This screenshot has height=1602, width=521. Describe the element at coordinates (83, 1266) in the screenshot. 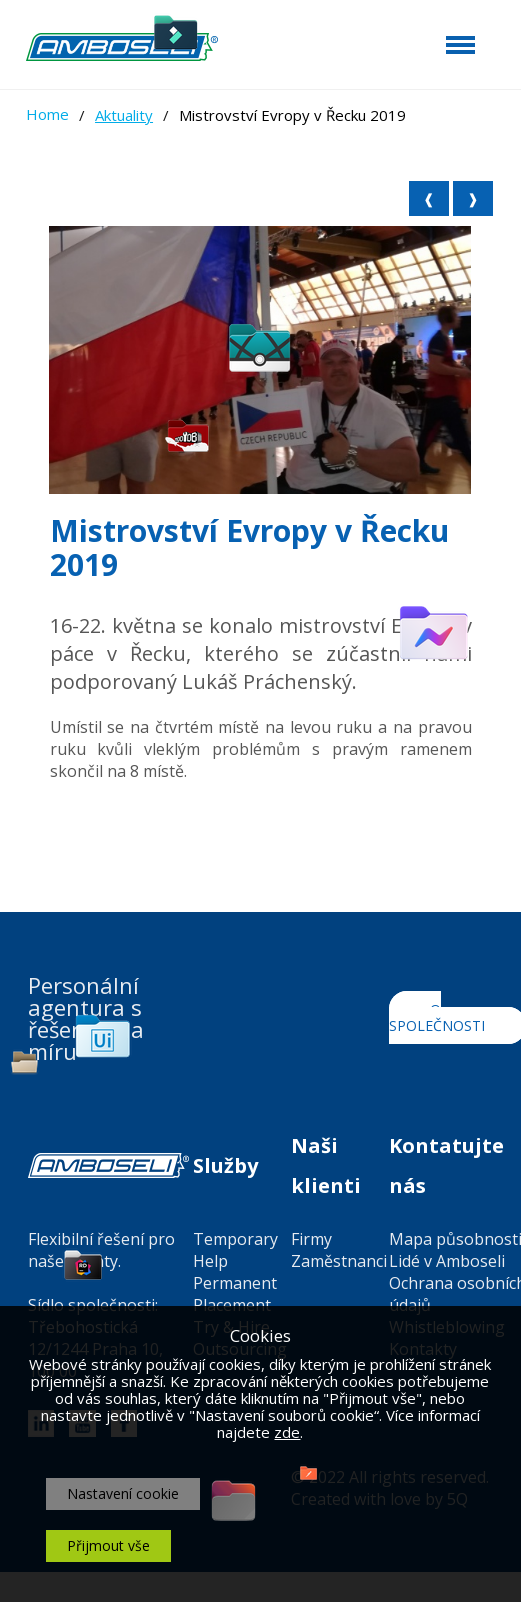

I see `open folder containing JetBrains Rider projects` at that location.